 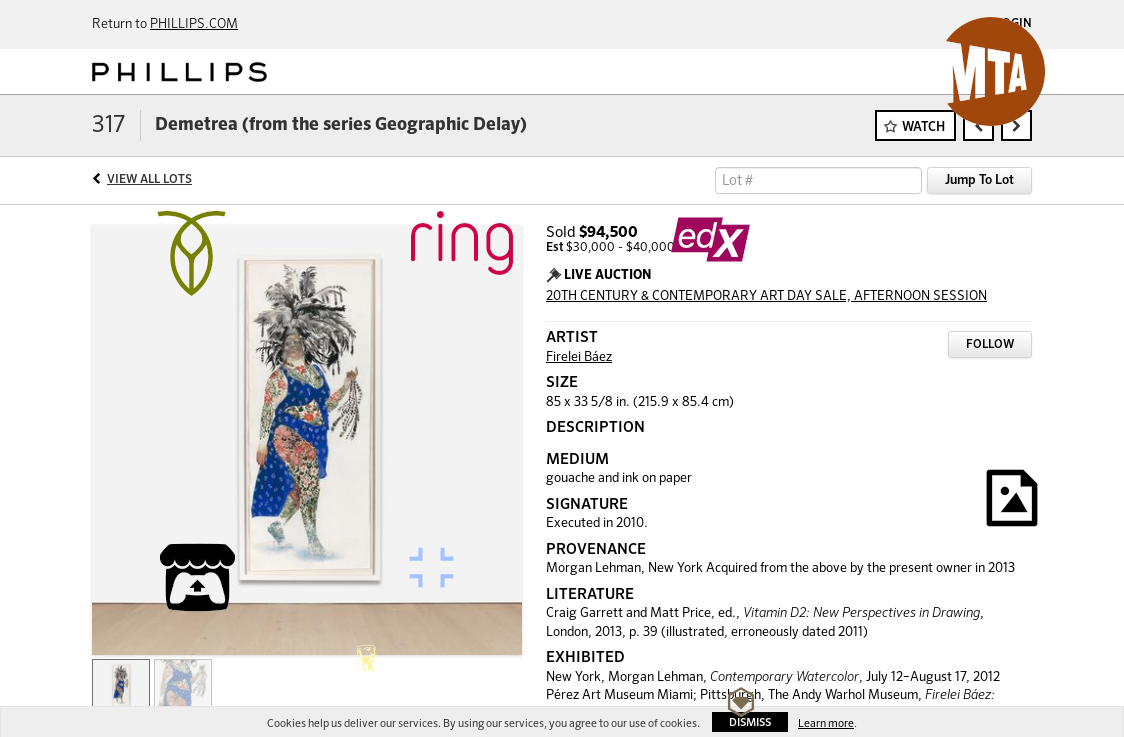 I want to click on open the Ring smart home app, so click(x=462, y=243).